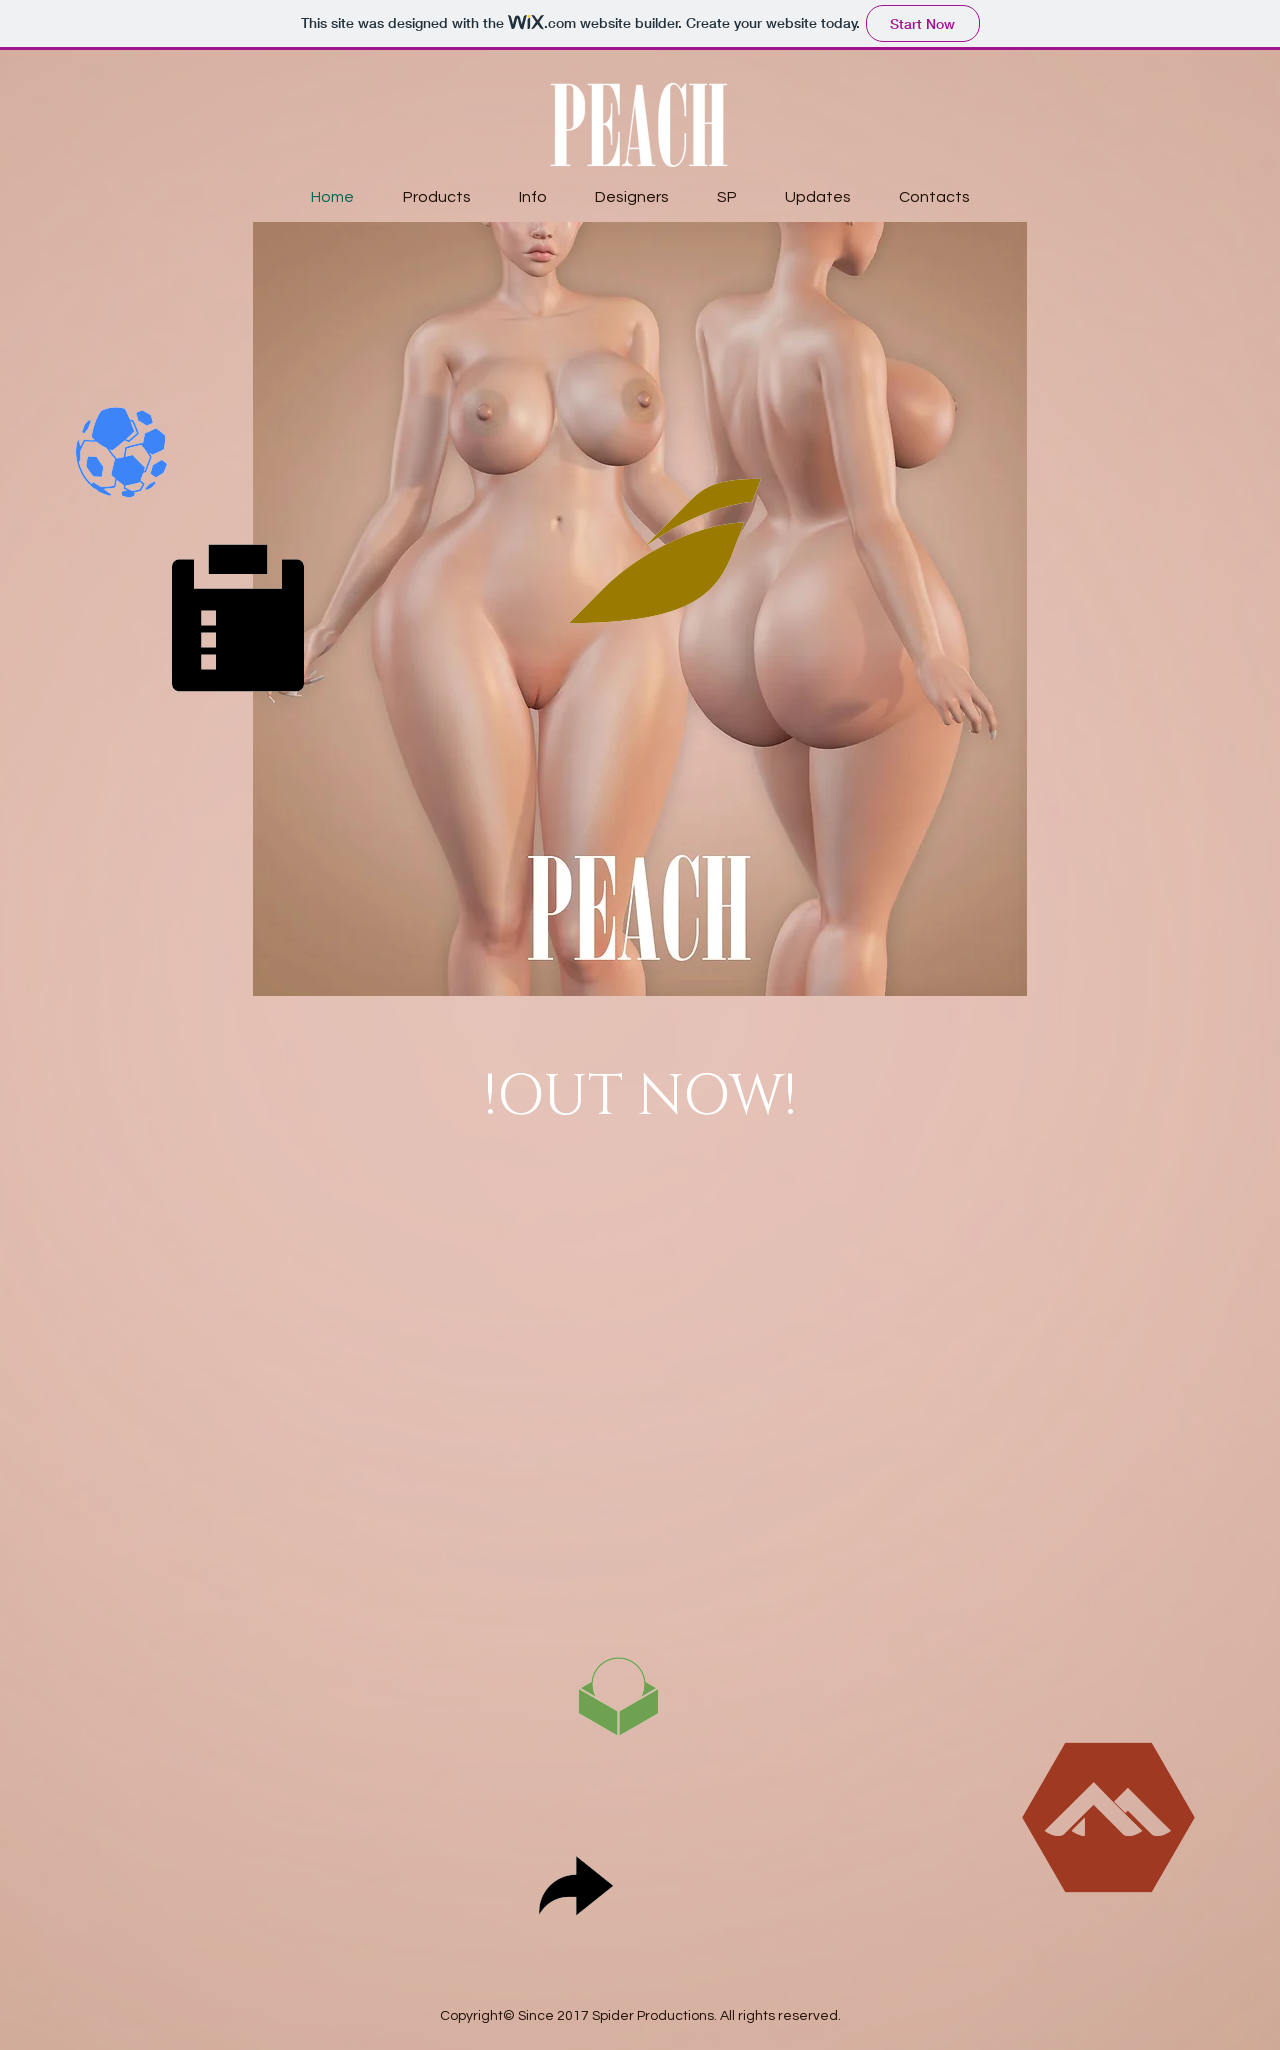 This screenshot has height=2050, width=1280. I want to click on access survey or feedback form, so click(238, 618).